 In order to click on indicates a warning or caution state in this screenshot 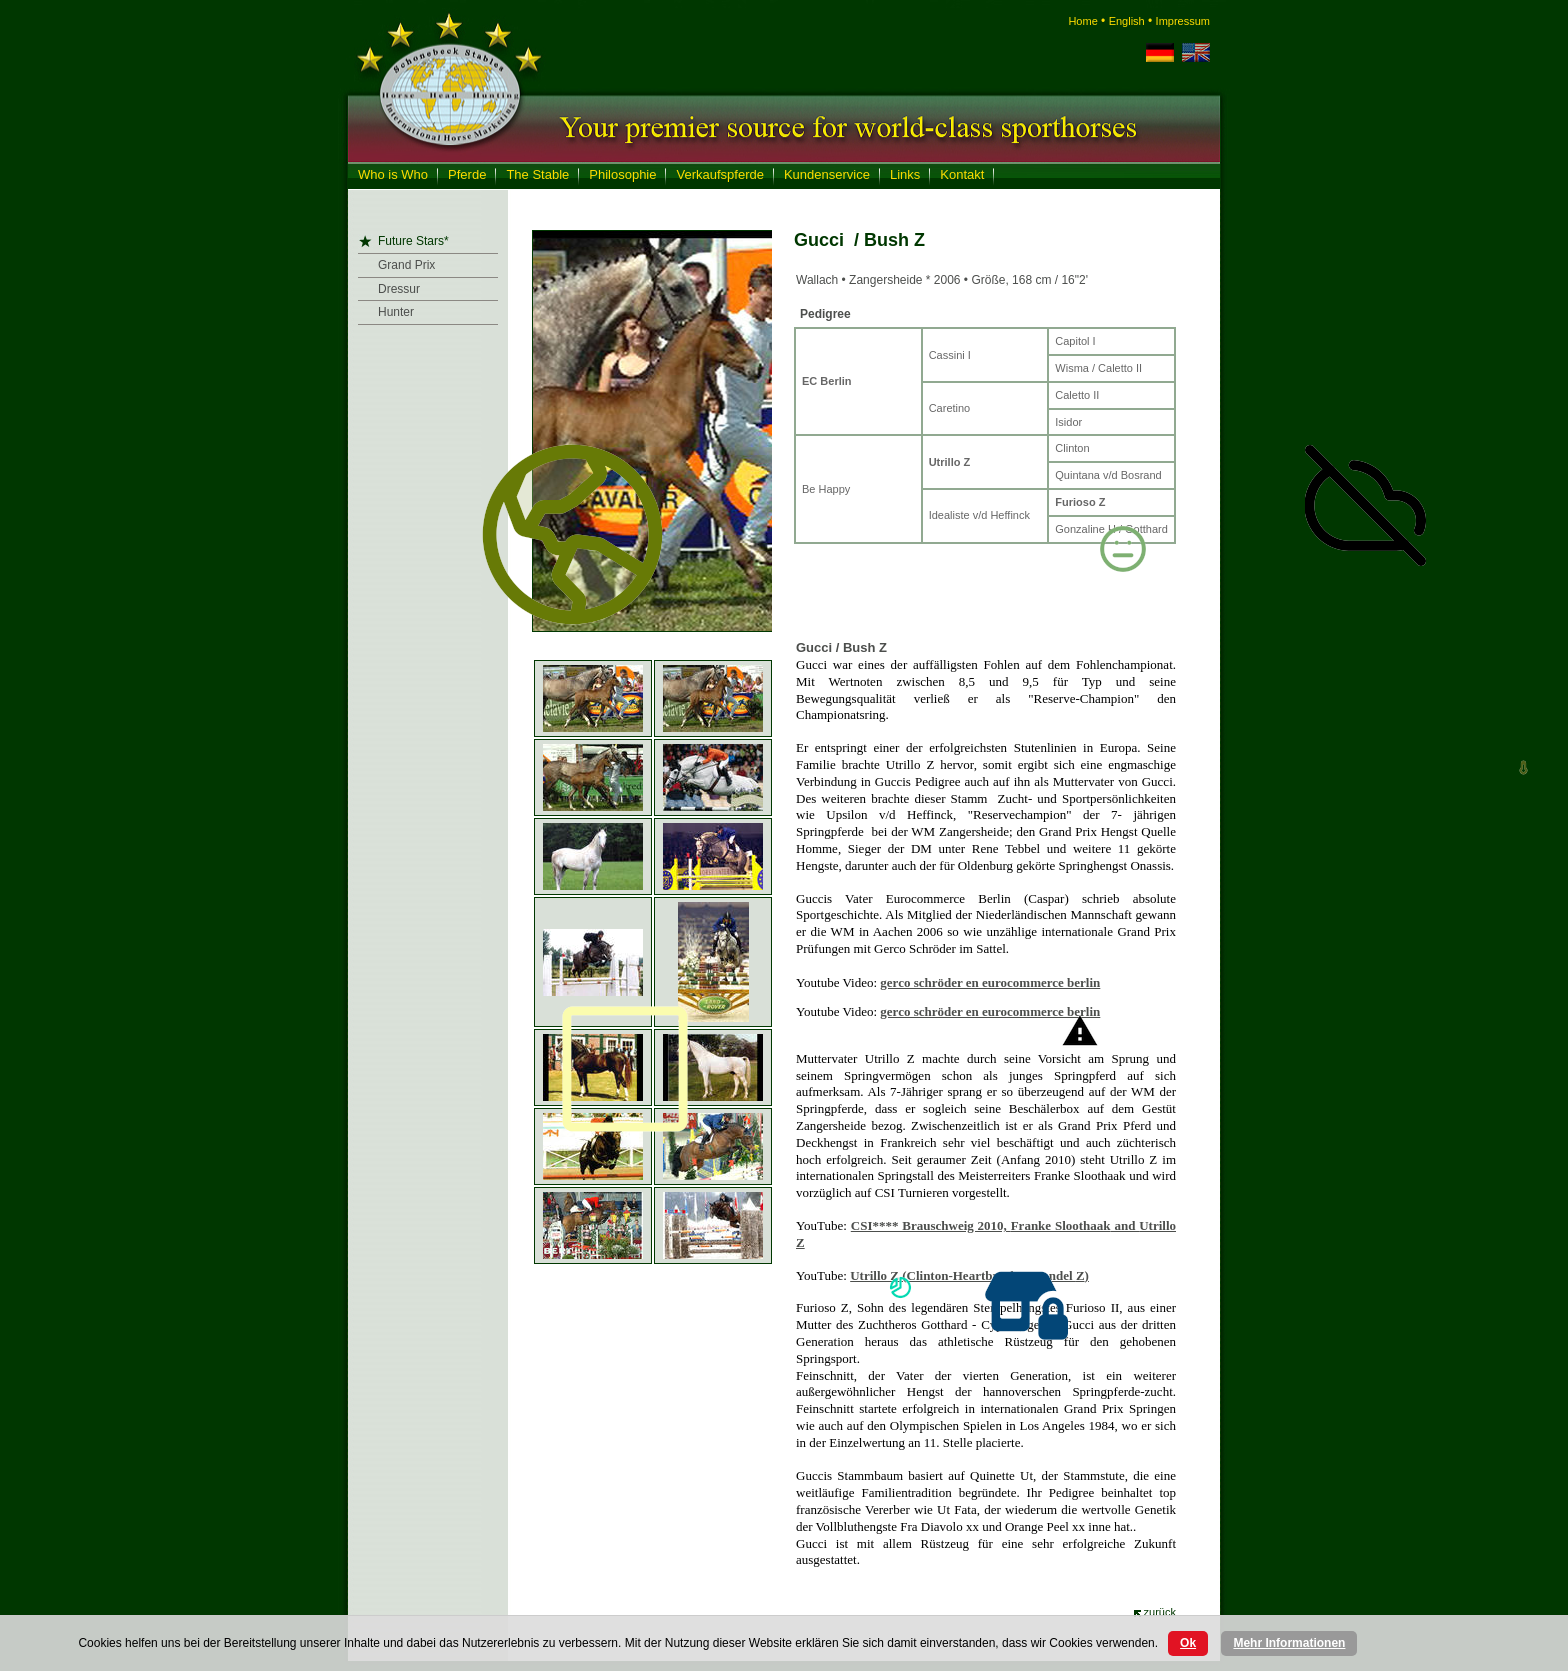, I will do `click(1080, 1031)`.